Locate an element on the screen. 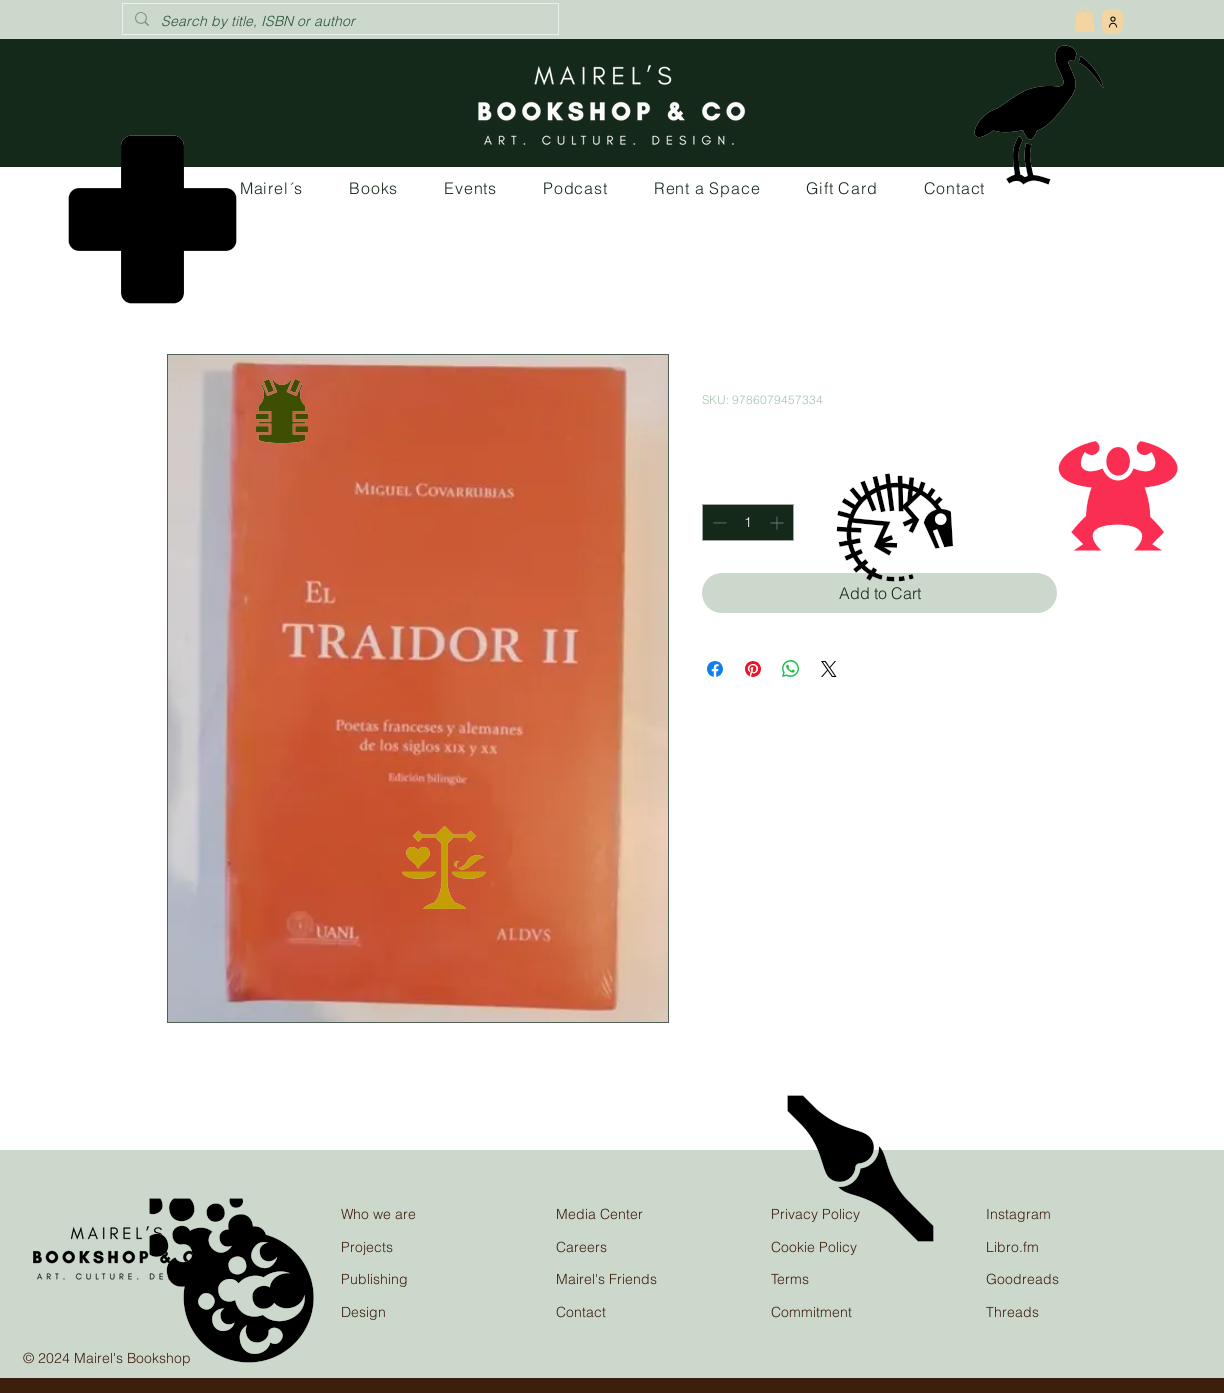 The width and height of the screenshot is (1224, 1393). access fossil or dinosaur collection is located at coordinates (894, 528).